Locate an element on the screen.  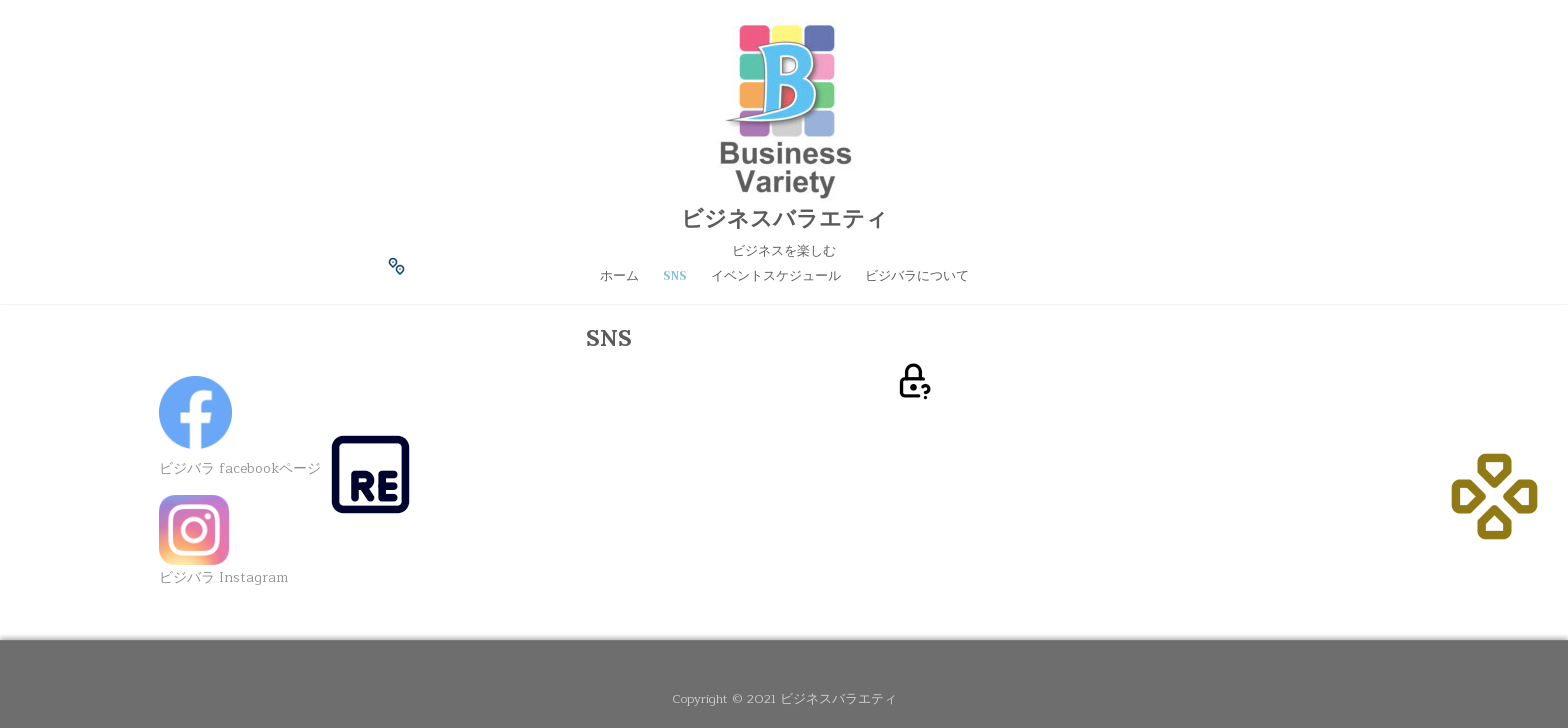
ReasonML programming language logo is located at coordinates (370, 474).